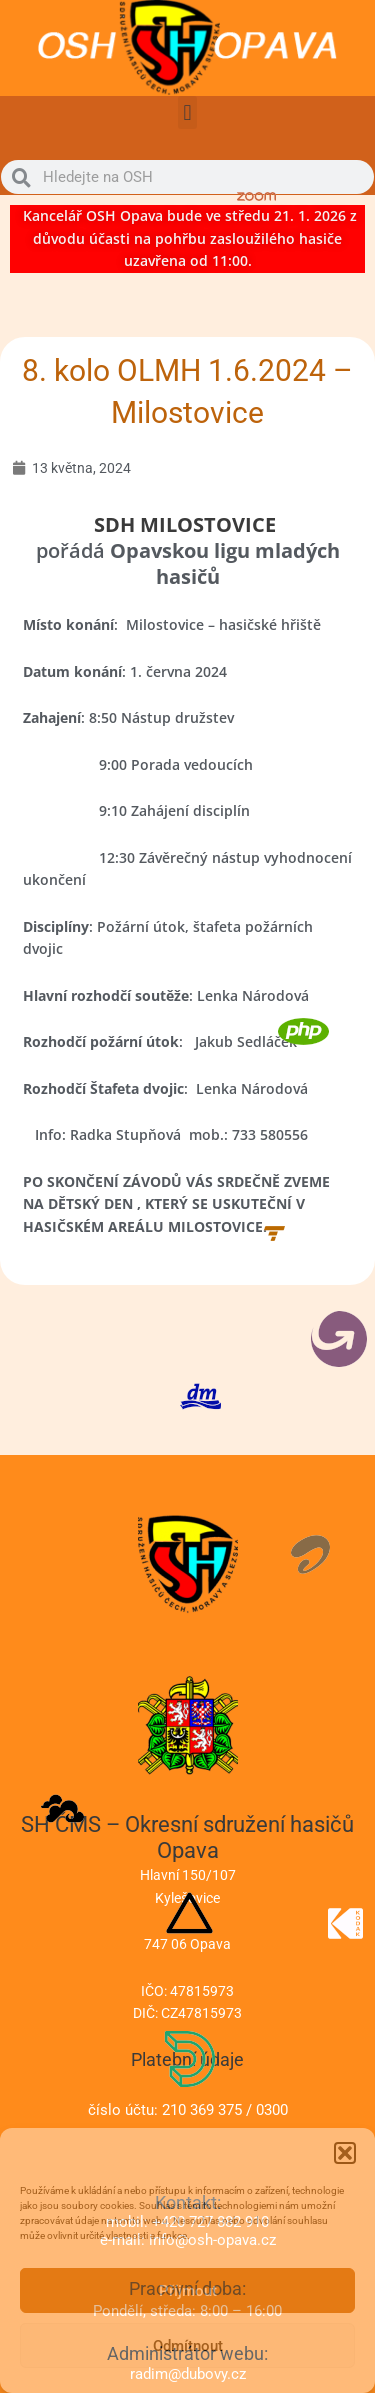 Image resolution: width=375 pixels, height=2393 pixels. Describe the element at coordinates (345, 1923) in the screenshot. I see `Kodak brand logo` at that location.